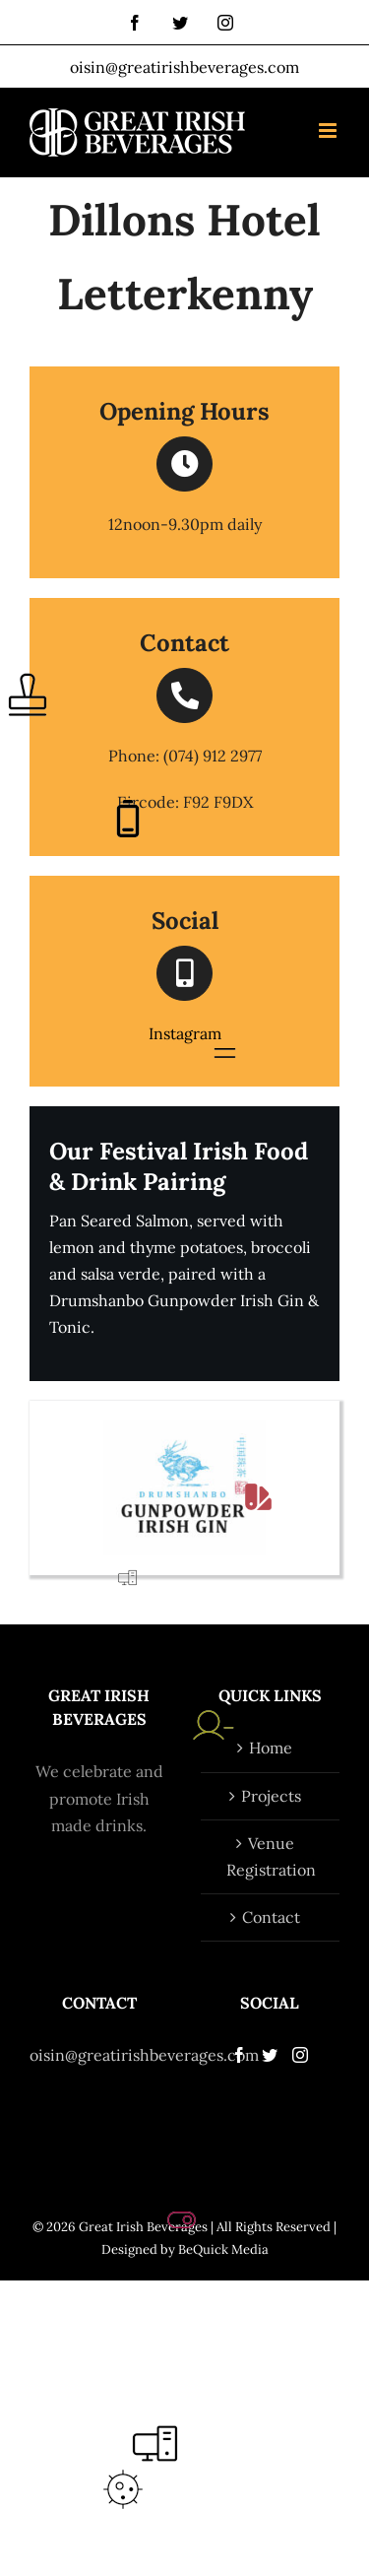 This screenshot has width=369, height=2576. Describe the element at coordinates (123, 2489) in the screenshot. I see `indicates virus or malware detected` at that location.